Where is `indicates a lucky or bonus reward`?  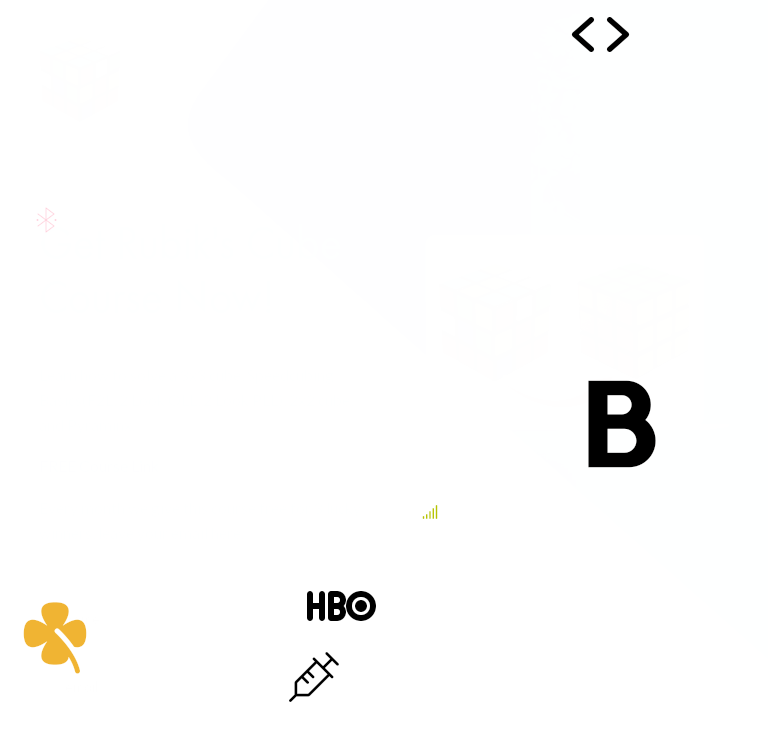 indicates a lucky or bonus reward is located at coordinates (55, 636).